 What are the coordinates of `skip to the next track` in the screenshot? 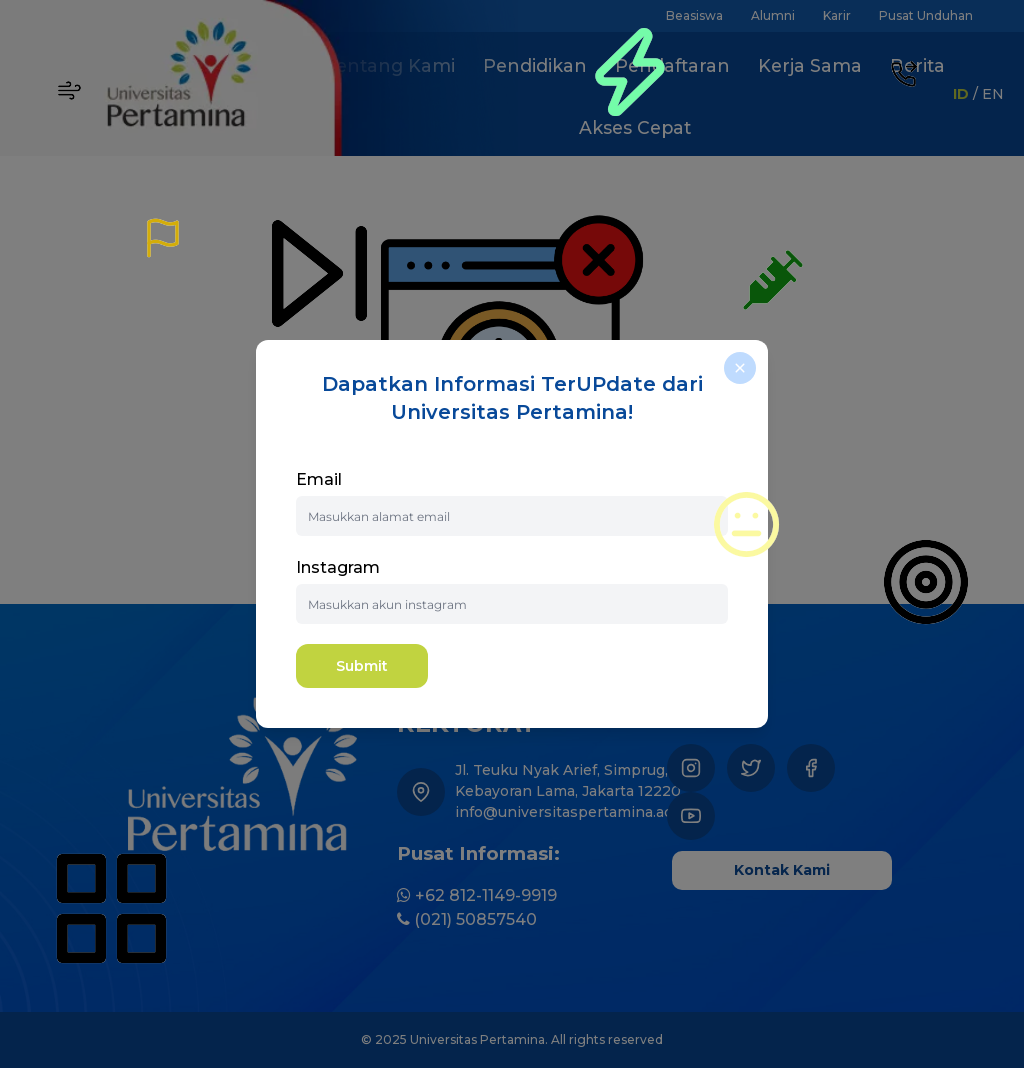 It's located at (319, 273).